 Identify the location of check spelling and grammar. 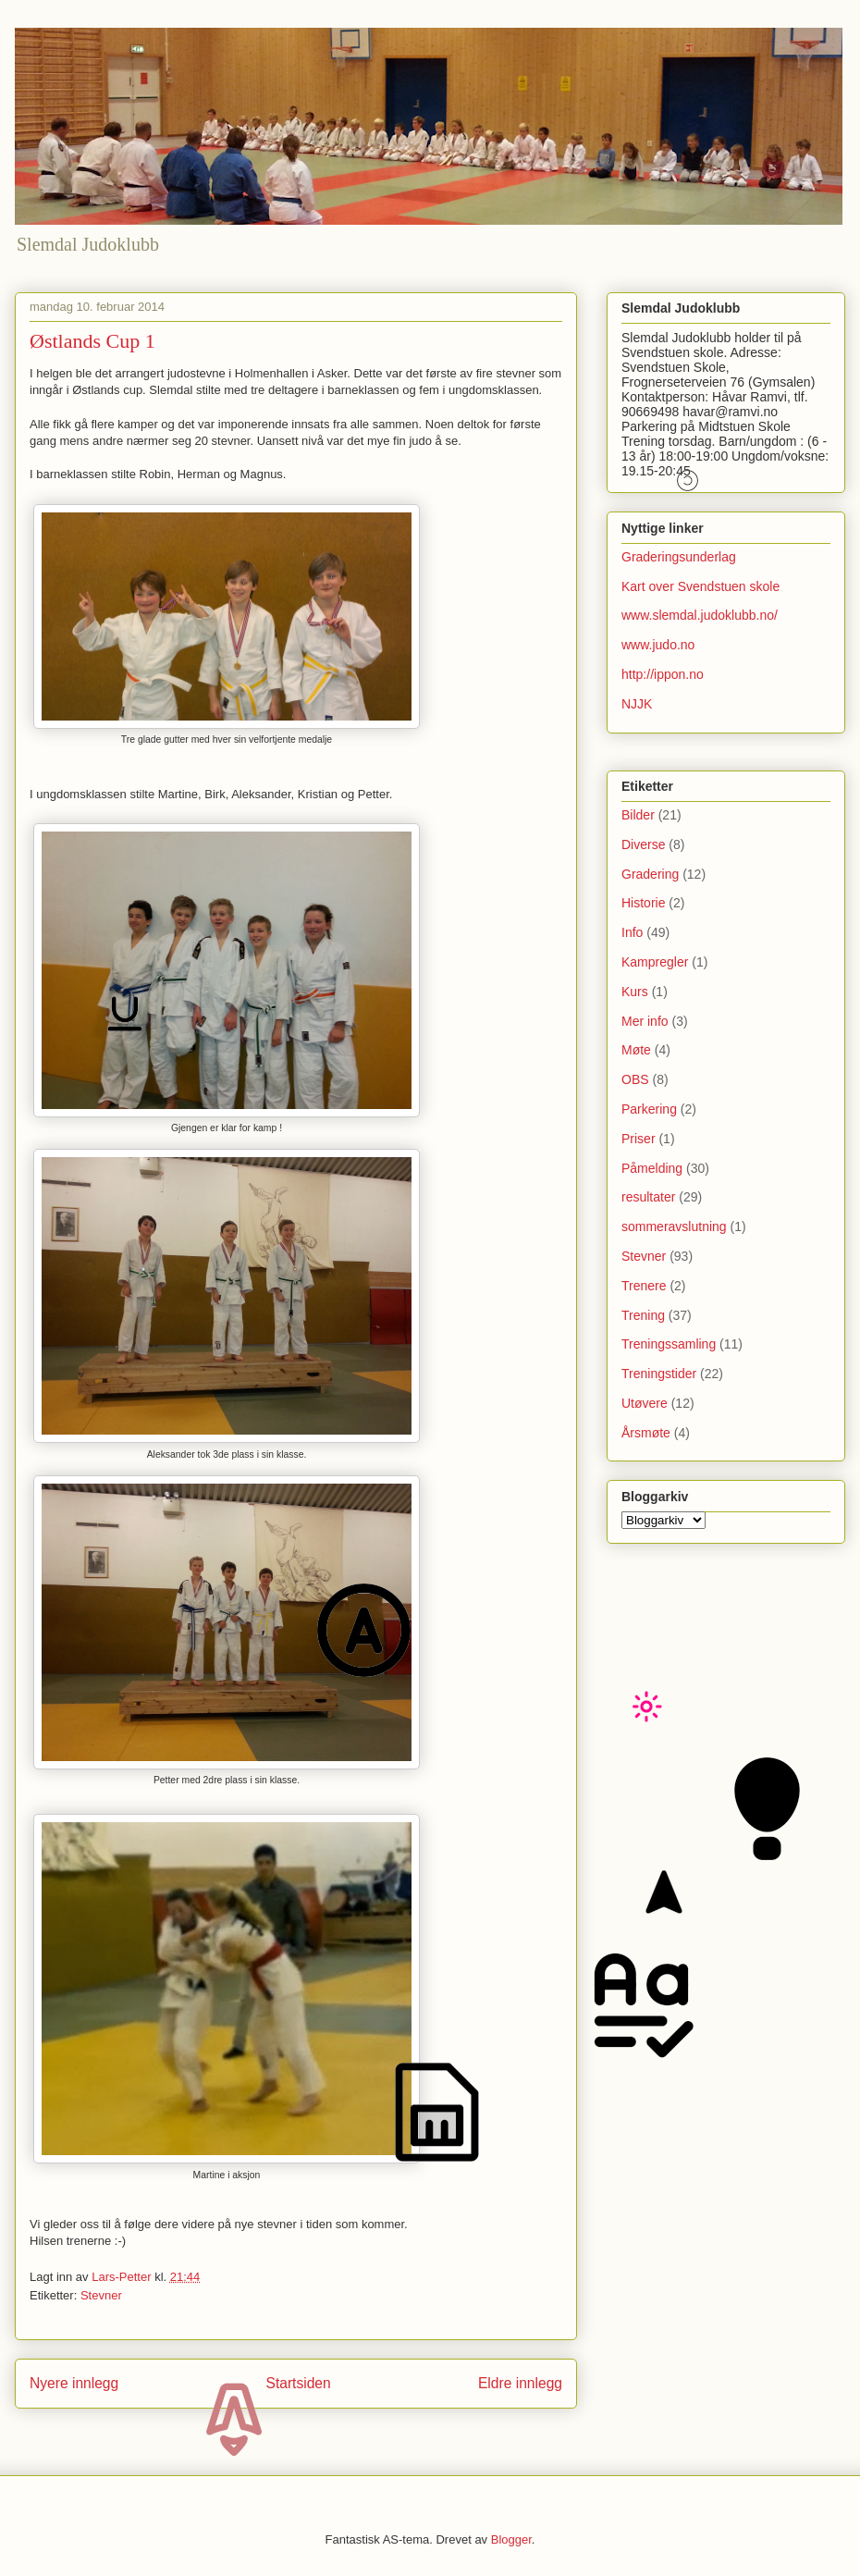
(641, 2000).